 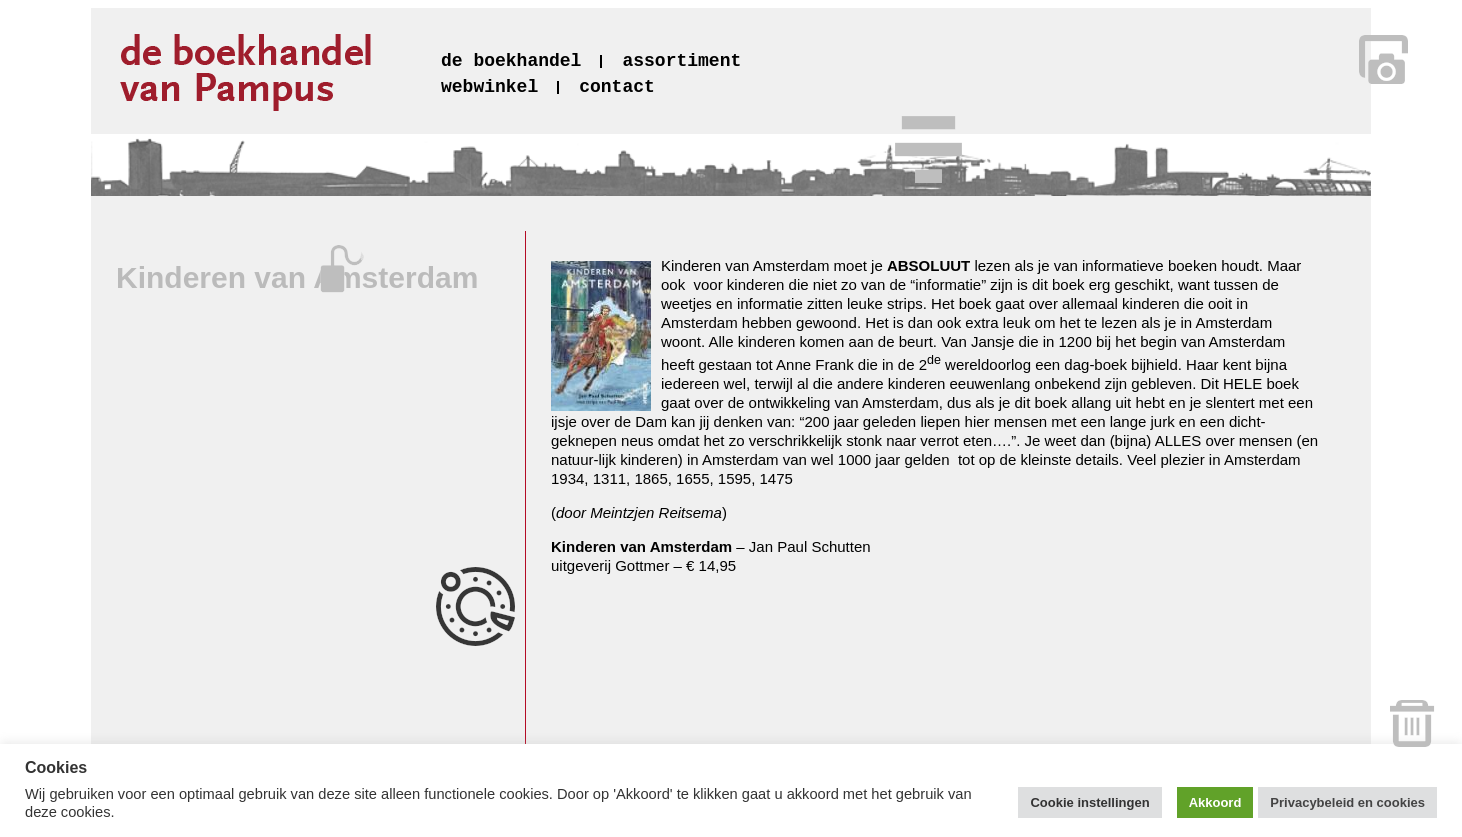 What do you see at coordinates (928, 149) in the screenshot?
I see `center align text` at bounding box center [928, 149].